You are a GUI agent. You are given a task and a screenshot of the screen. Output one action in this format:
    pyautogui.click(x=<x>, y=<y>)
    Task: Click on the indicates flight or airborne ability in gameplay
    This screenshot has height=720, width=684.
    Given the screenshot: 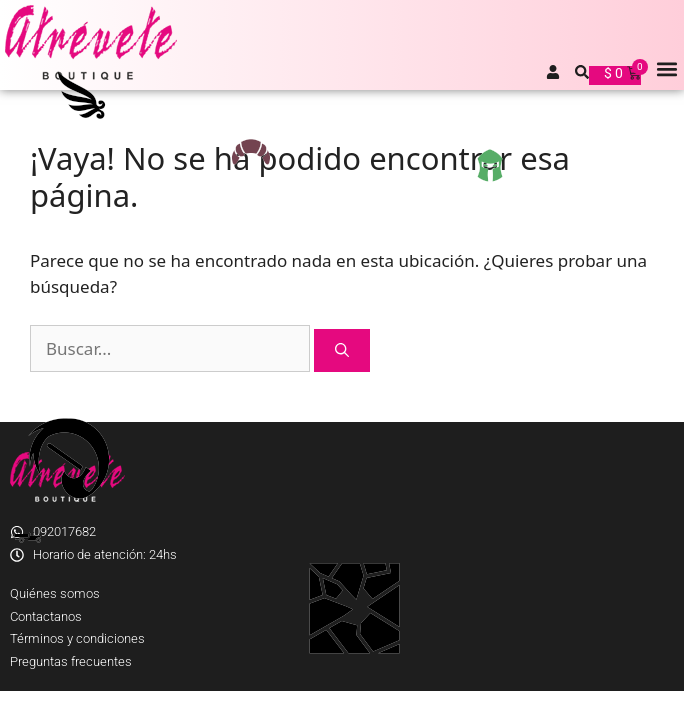 What is the action you would take?
    pyautogui.click(x=81, y=95)
    